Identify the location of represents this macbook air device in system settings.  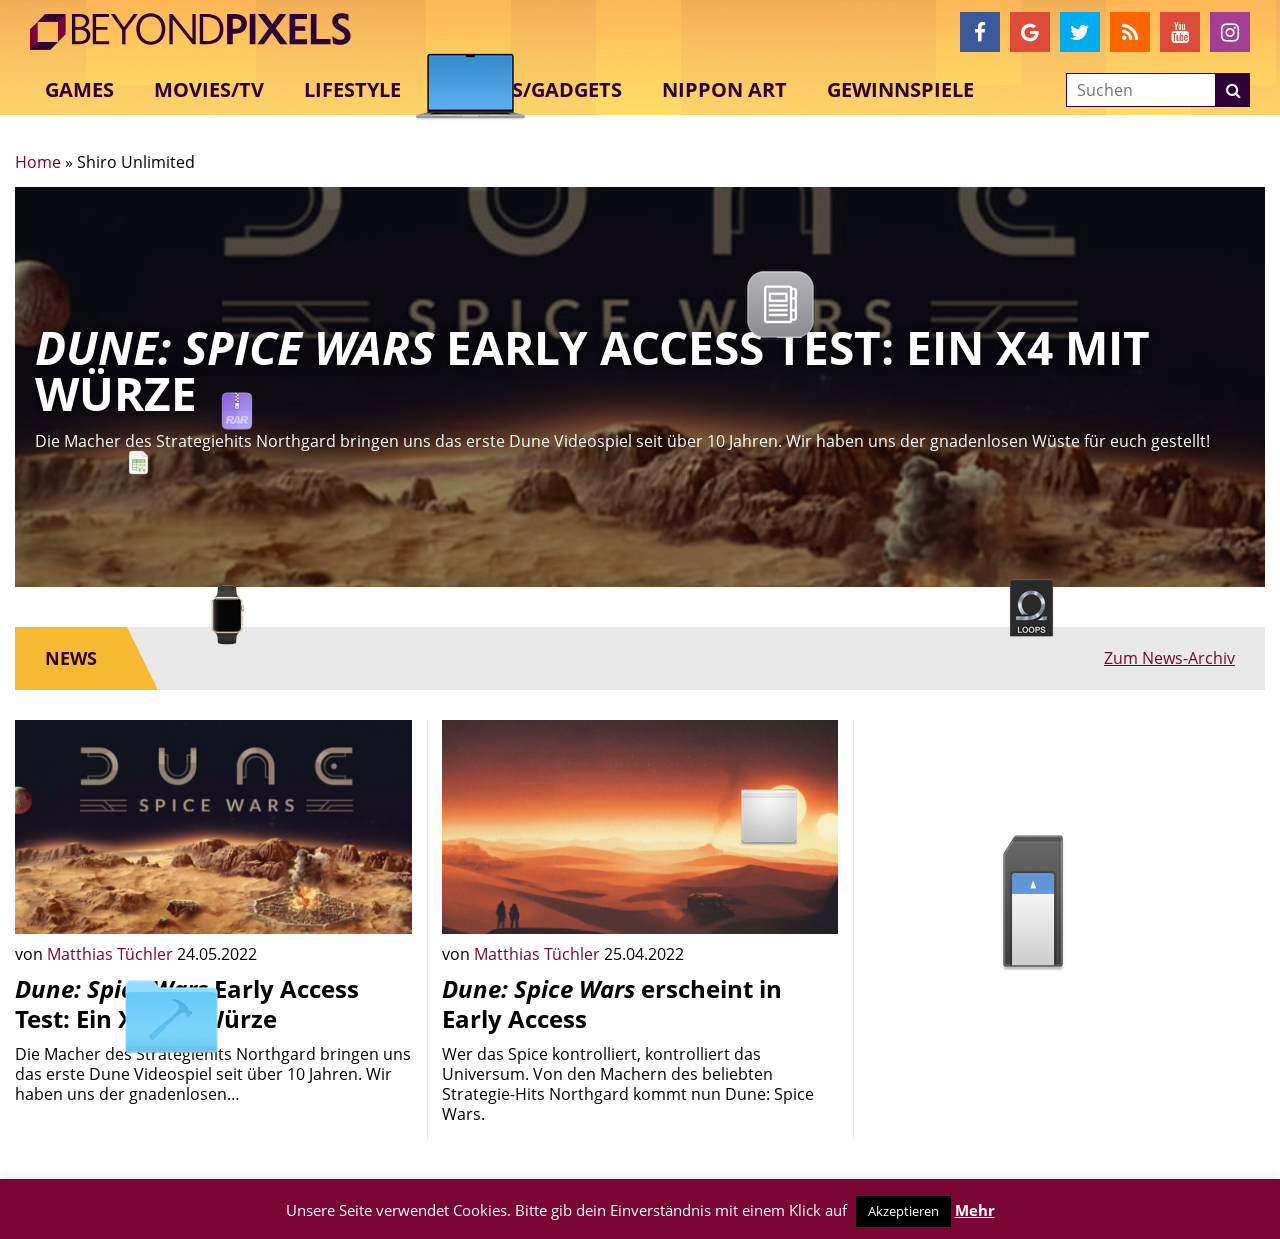
(470, 80).